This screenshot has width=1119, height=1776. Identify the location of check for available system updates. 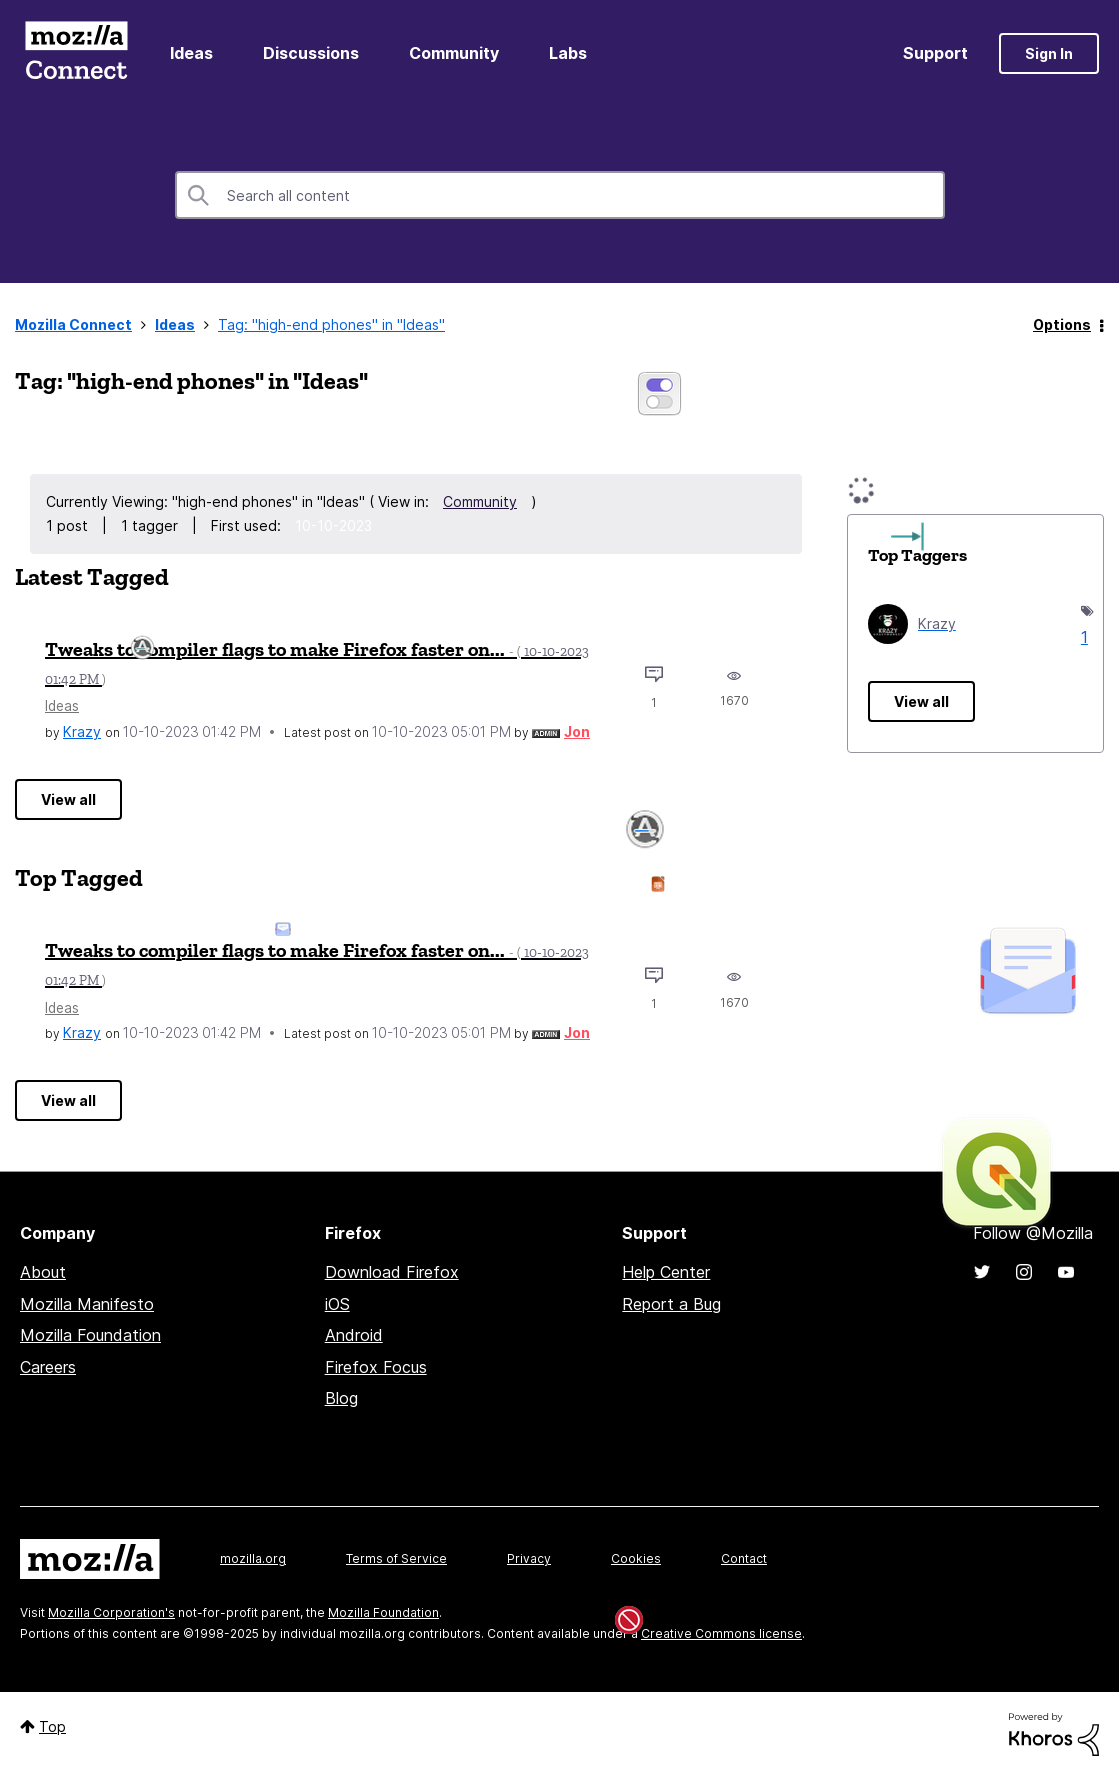
(645, 829).